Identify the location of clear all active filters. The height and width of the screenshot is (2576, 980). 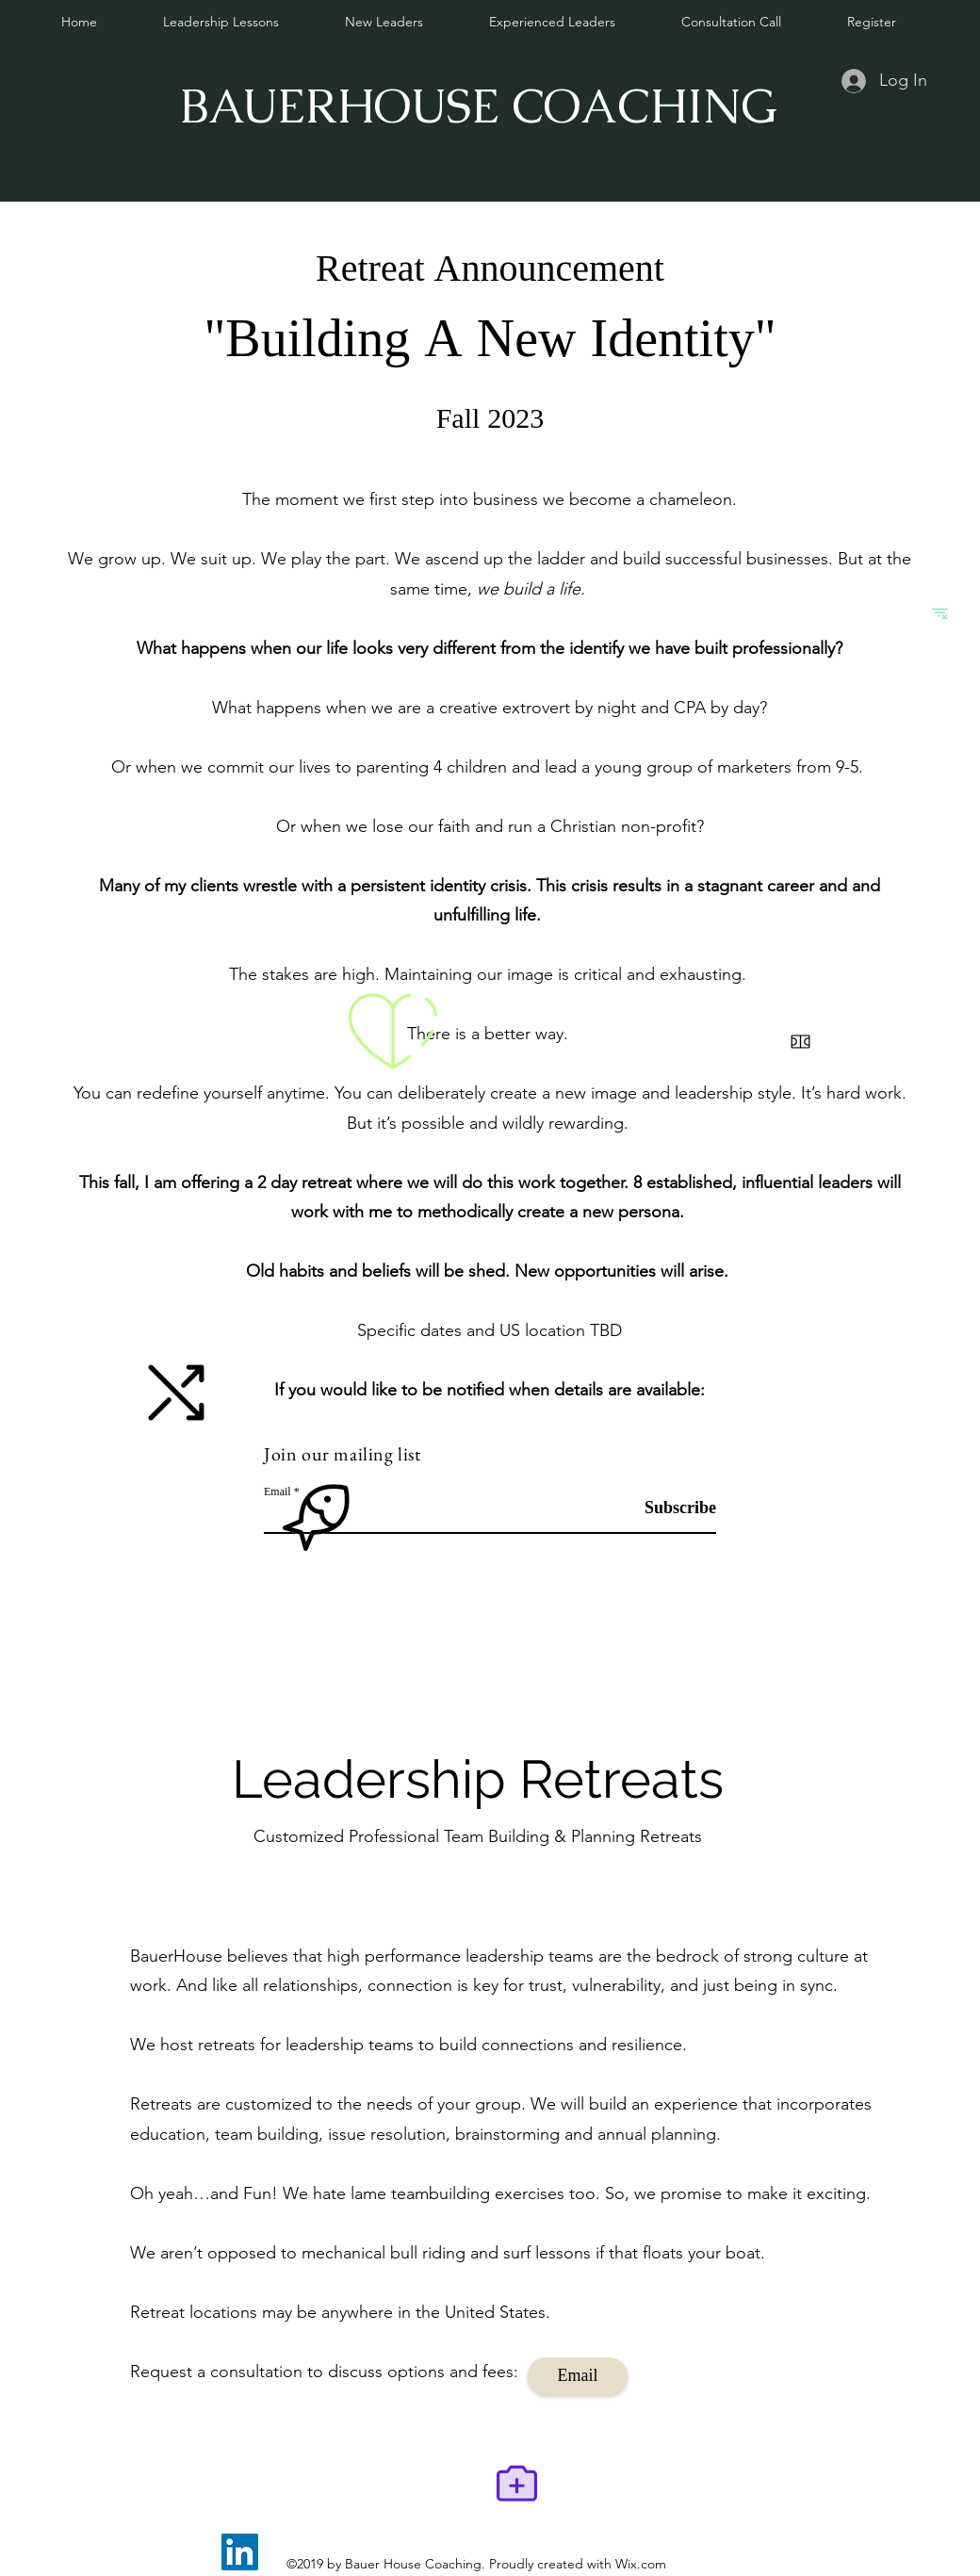
(939, 611).